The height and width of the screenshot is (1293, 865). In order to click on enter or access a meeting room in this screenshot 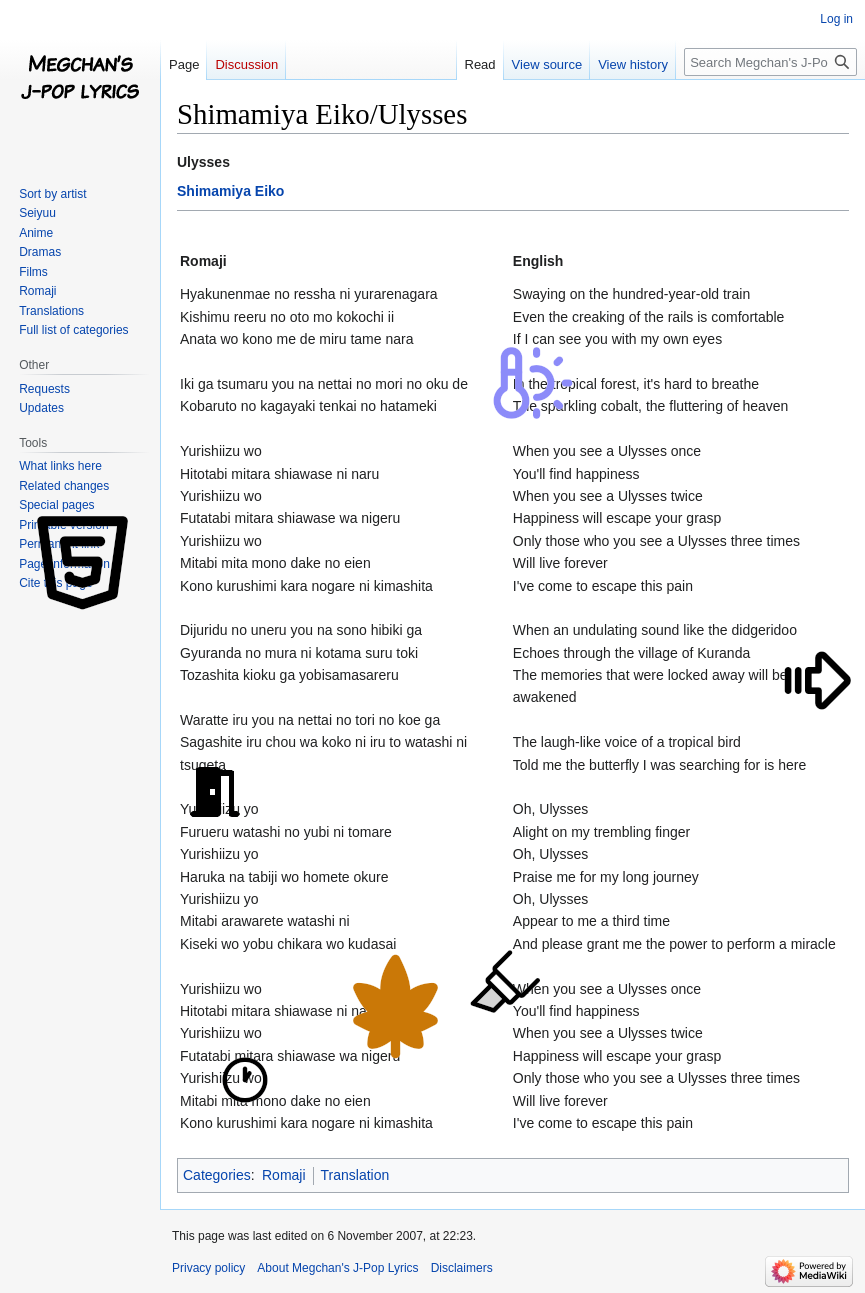, I will do `click(215, 792)`.